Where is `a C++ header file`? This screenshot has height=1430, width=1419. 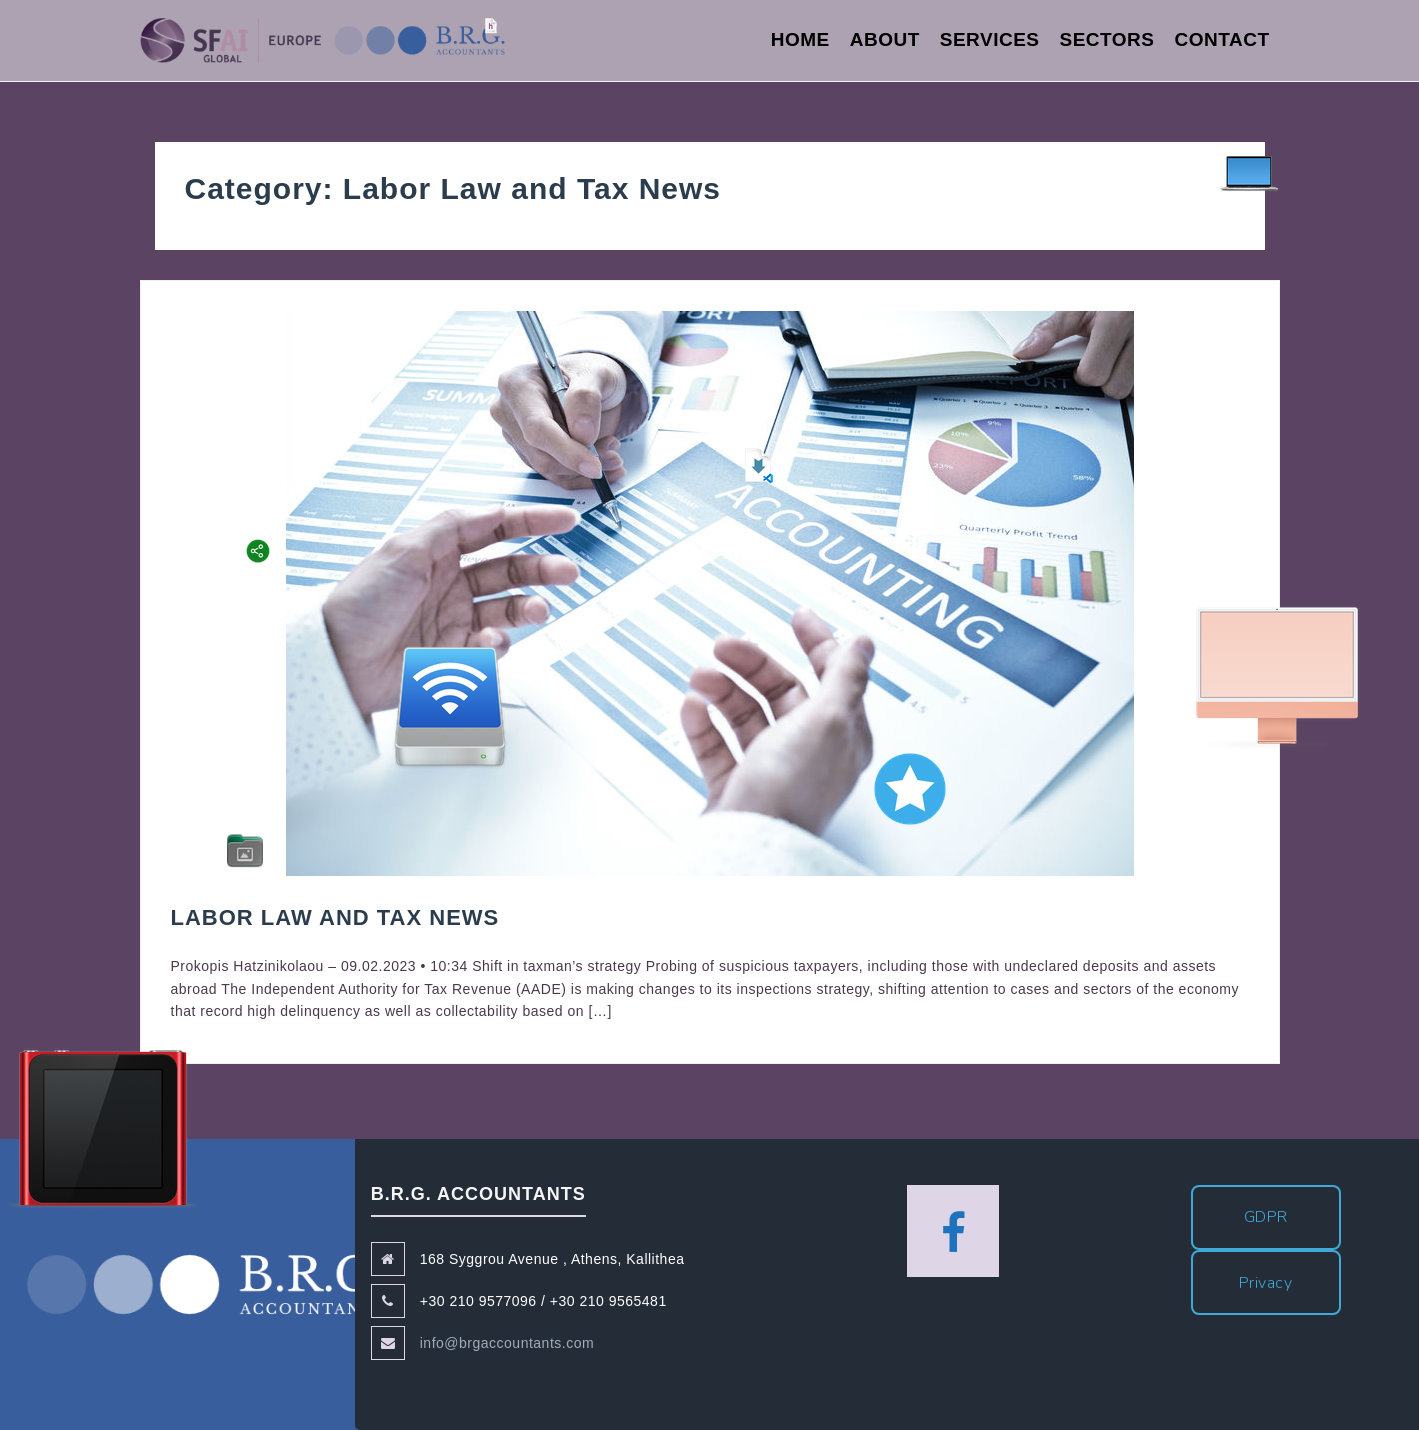 a C++ header file is located at coordinates (491, 26).